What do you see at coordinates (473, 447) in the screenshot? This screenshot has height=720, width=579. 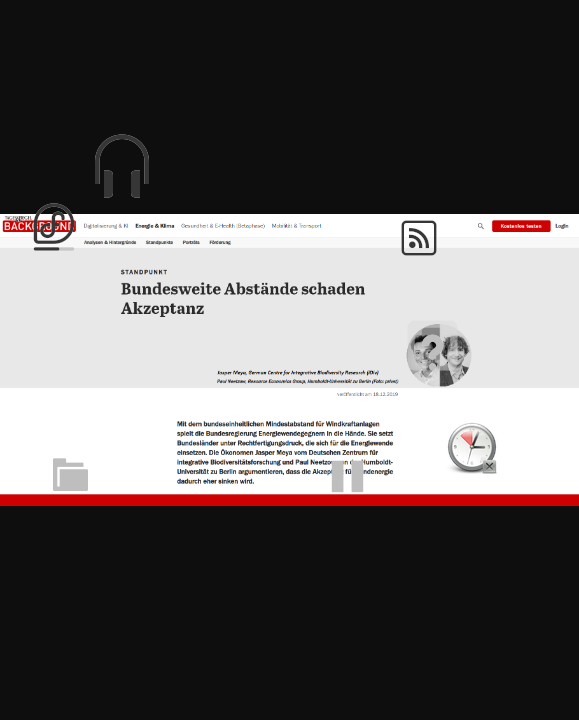 I see `indicates a missed appointment or scheduled event` at bounding box center [473, 447].